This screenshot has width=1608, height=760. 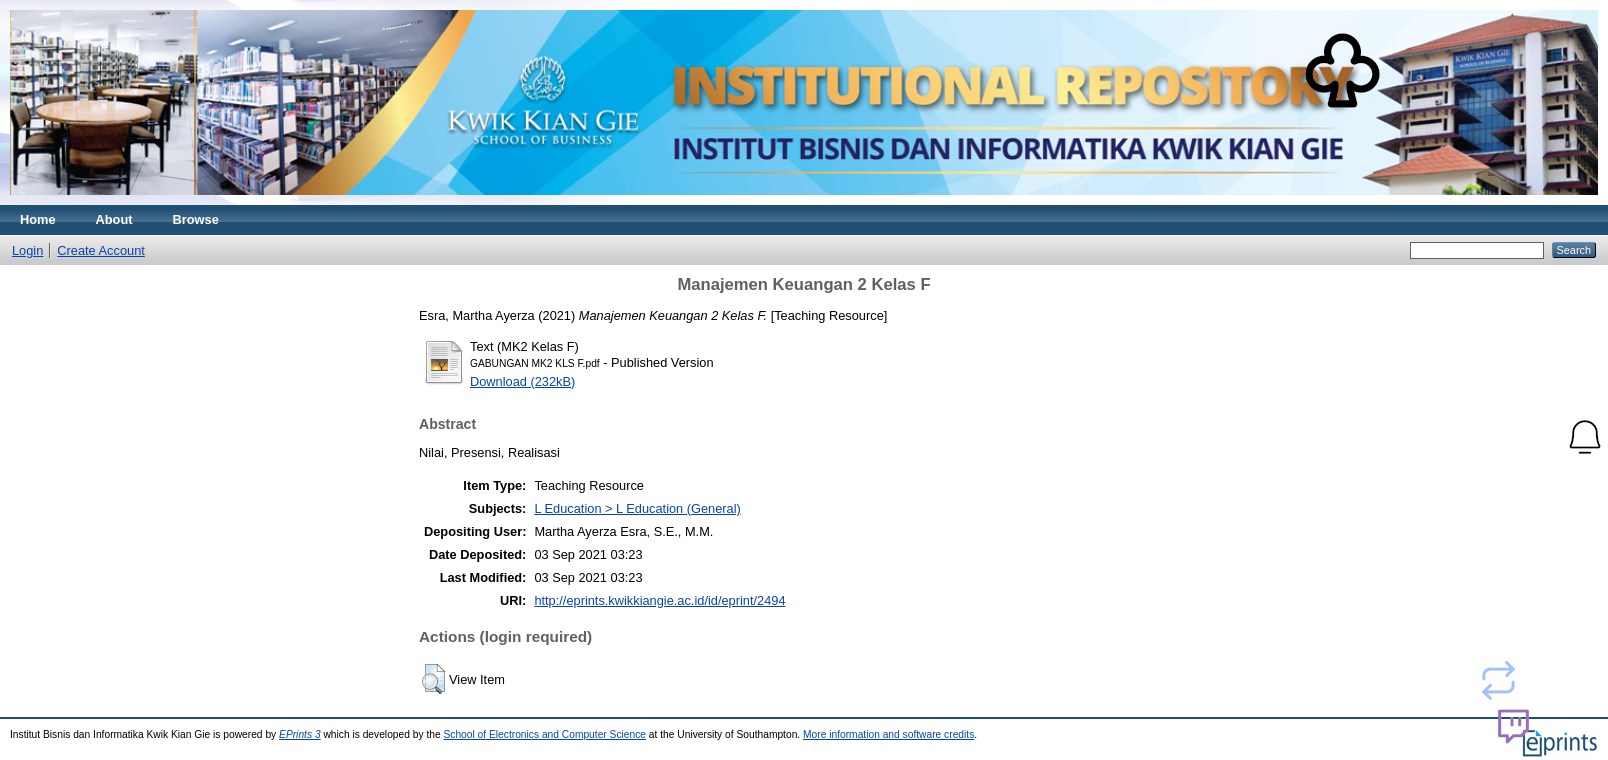 I want to click on open twitch app, so click(x=1513, y=726).